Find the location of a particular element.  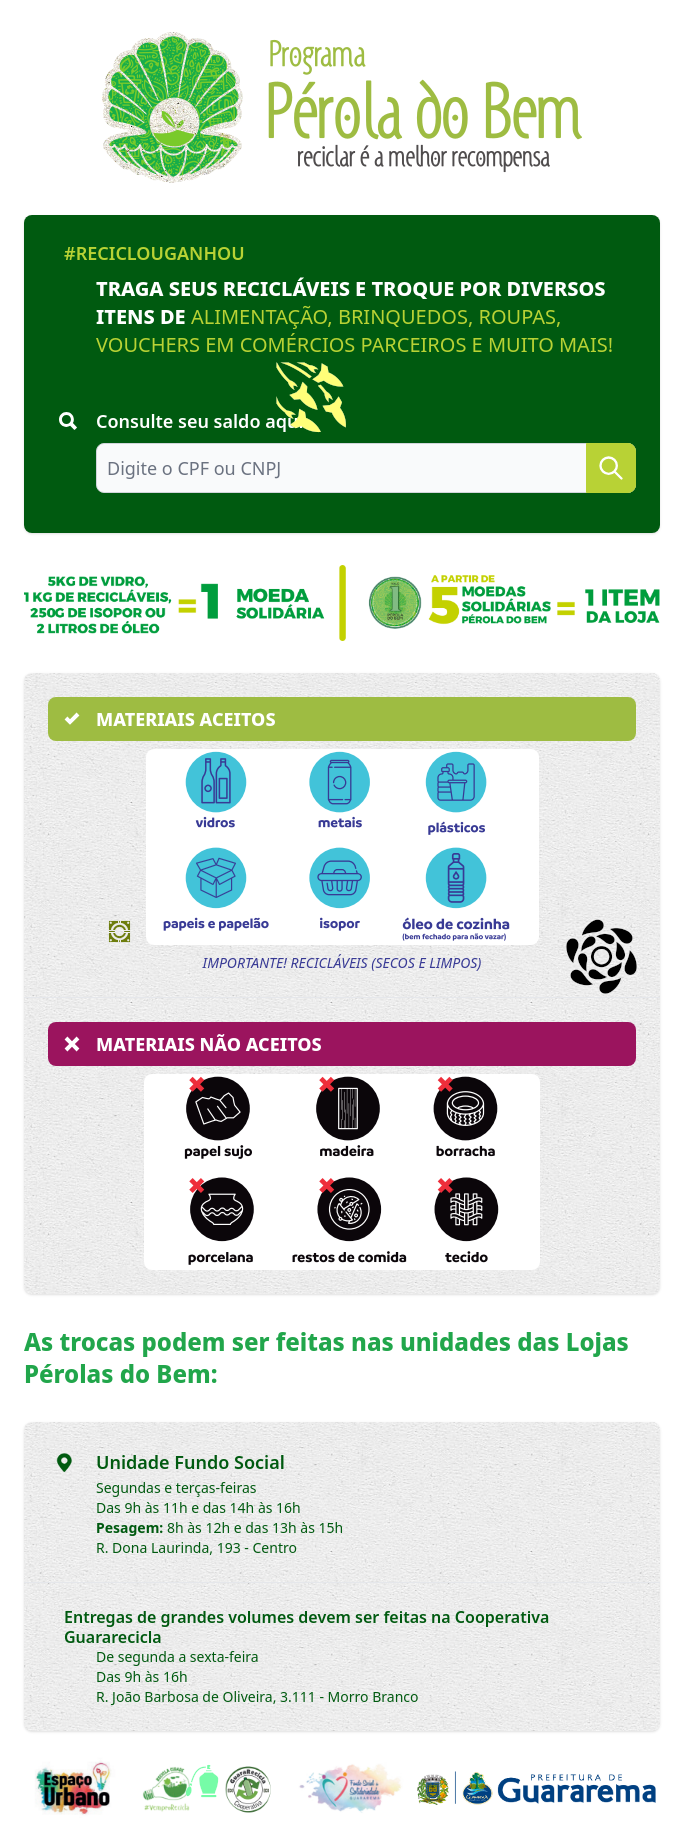

browse fragrance or perfume items is located at coordinates (202, 1781).